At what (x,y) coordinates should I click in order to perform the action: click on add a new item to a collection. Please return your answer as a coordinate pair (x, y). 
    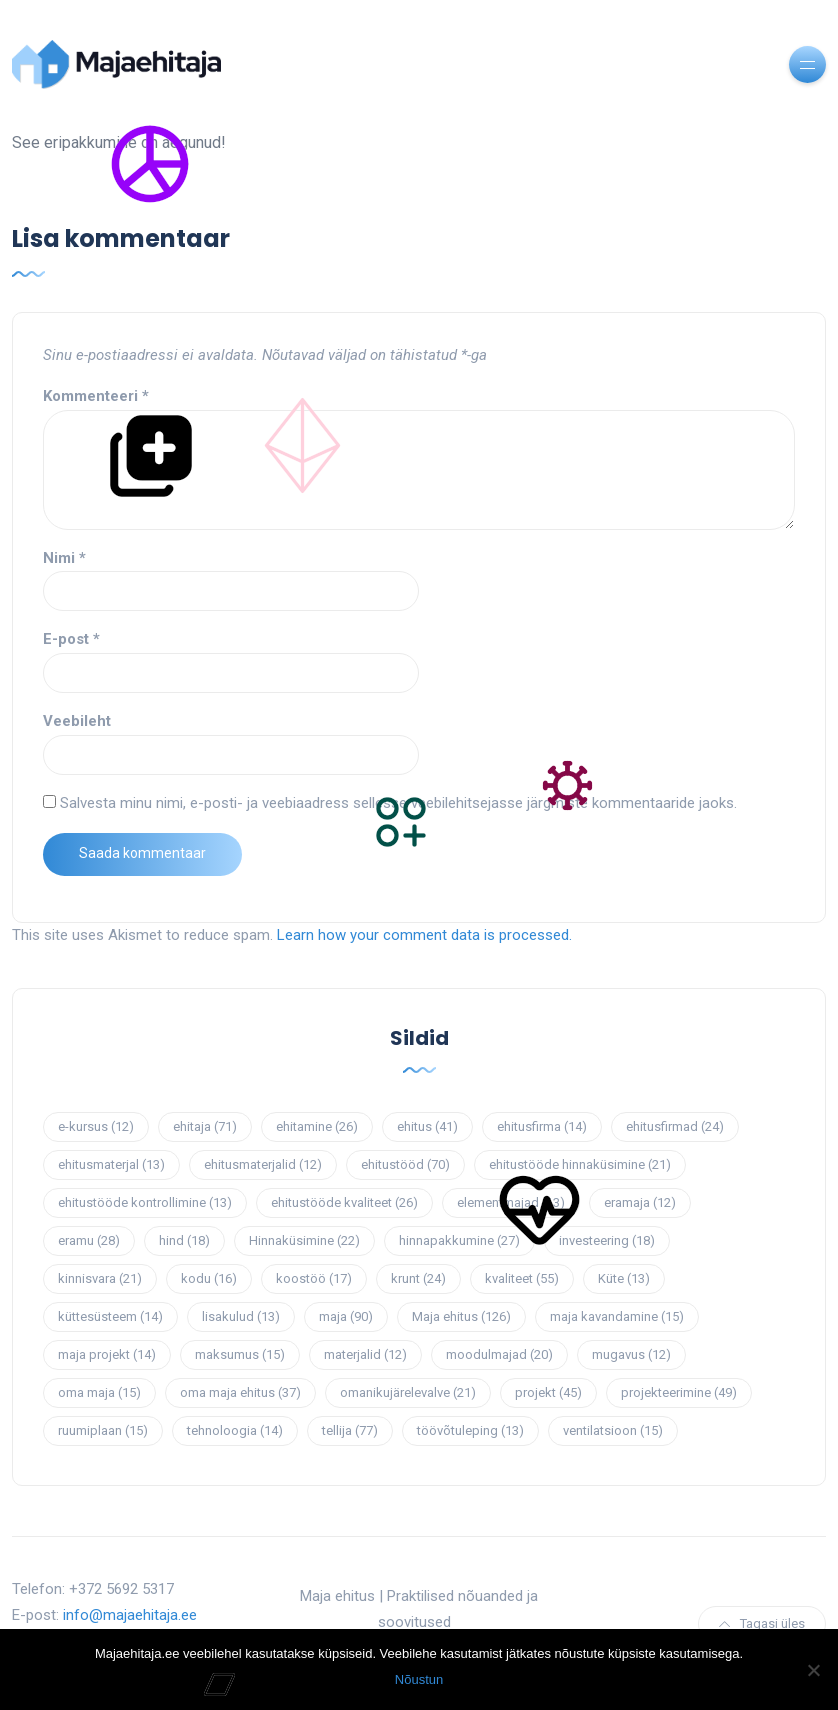
    Looking at the image, I should click on (401, 822).